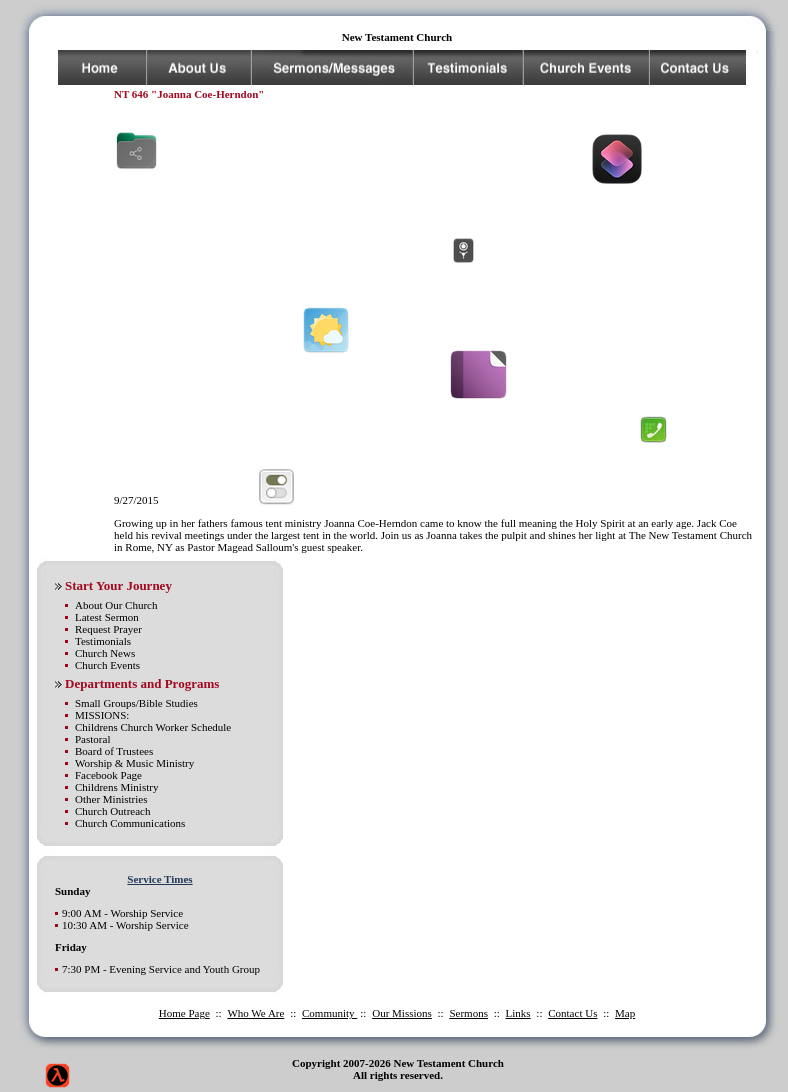  What do you see at coordinates (136, 150) in the screenshot?
I see `access your public shared folder` at bounding box center [136, 150].